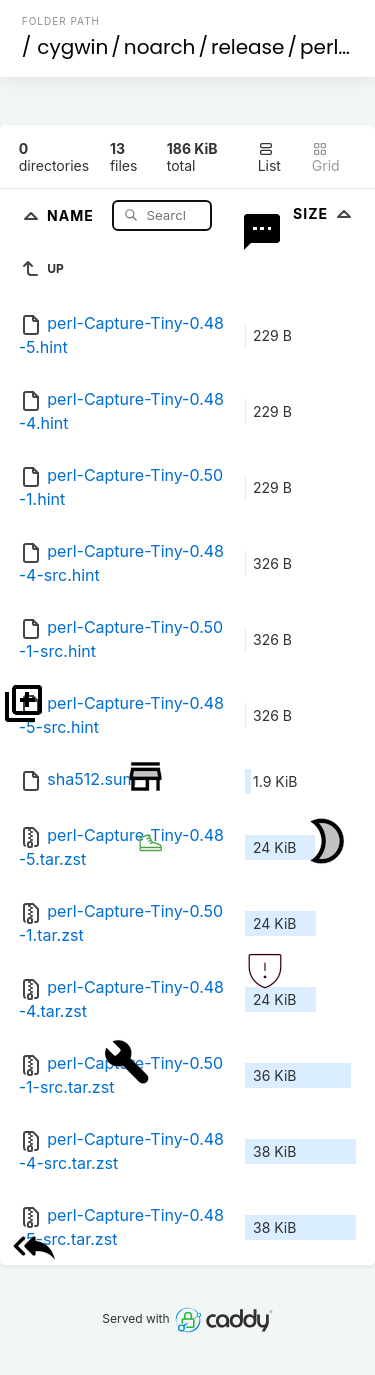 The width and height of the screenshot is (375, 1375). Describe the element at coordinates (326, 841) in the screenshot. I see `toggle dark mode or night theme` at that location.